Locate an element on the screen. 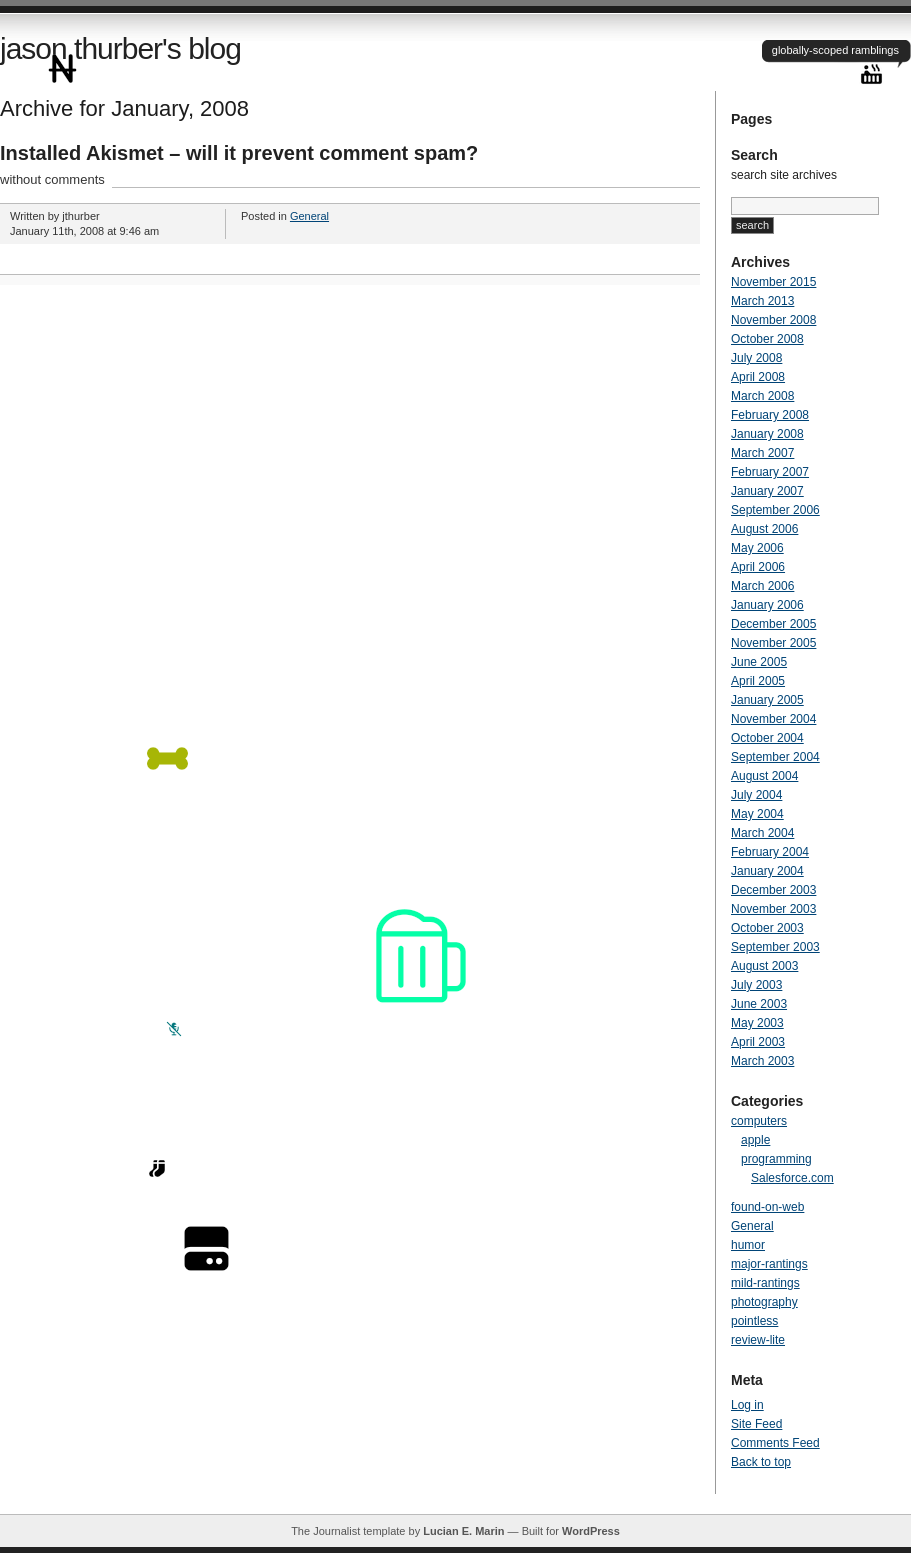 The image size is (911, 1553). view nearby bars or breweries is located at coordinates (415, 959).